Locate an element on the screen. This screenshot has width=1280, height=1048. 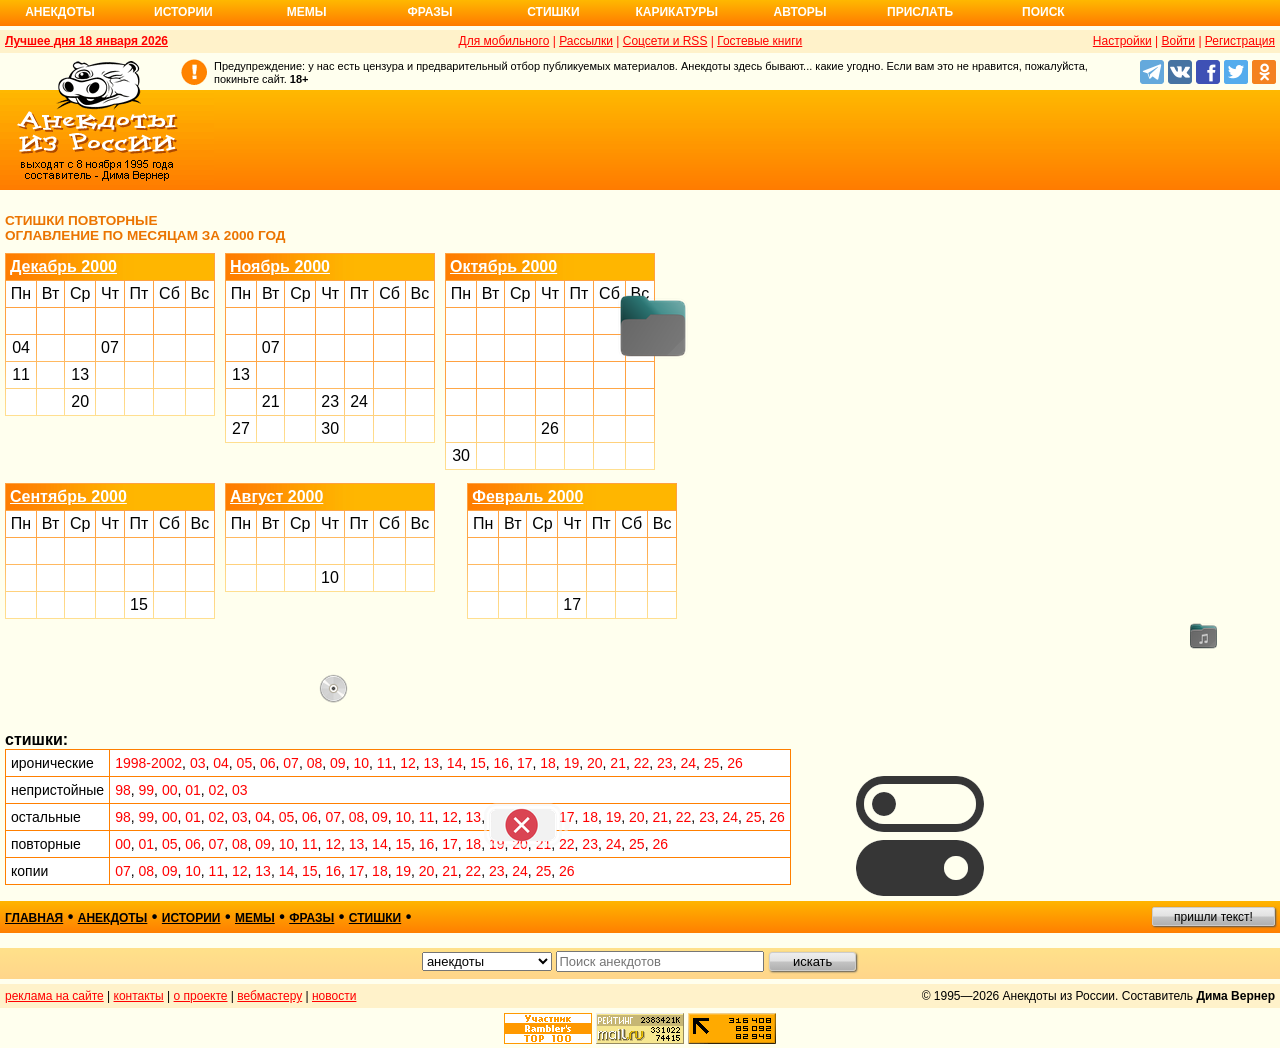
access DVD drive or optical disc is located at coordinates (333, 688).